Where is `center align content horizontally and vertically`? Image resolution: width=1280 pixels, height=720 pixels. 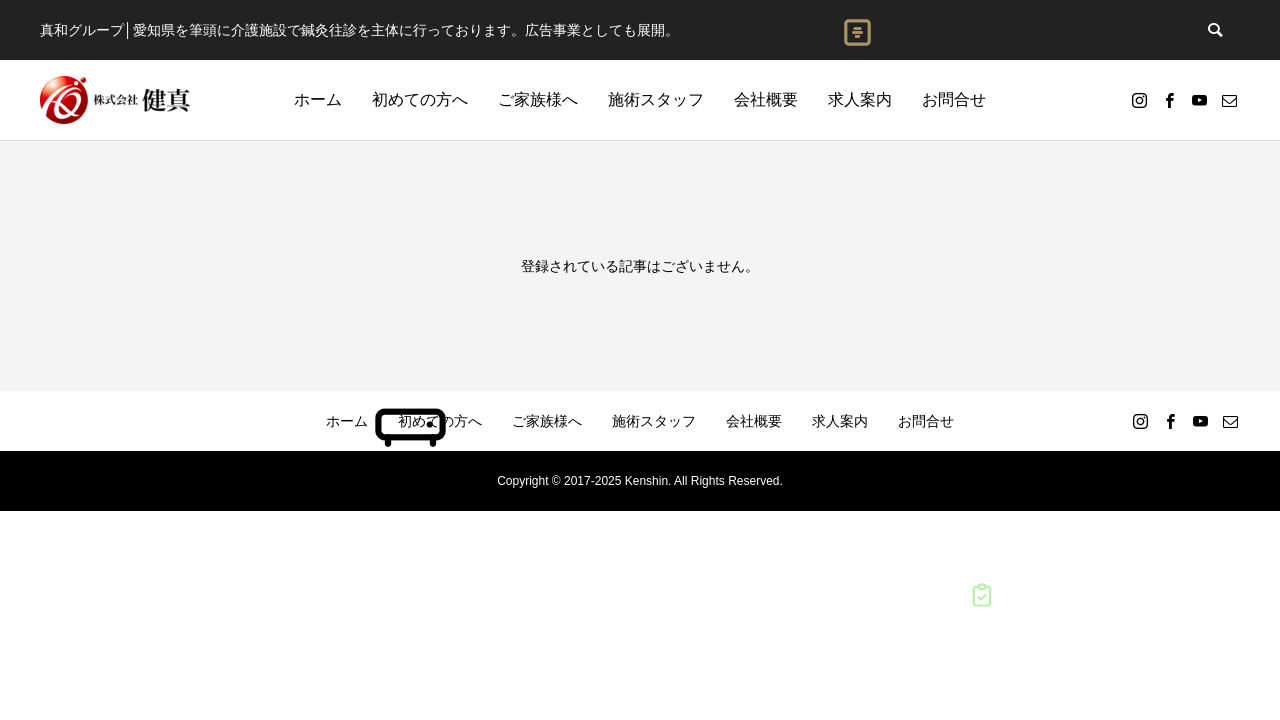 center align content horizontally and vertically is located at coordinates (857, 32).